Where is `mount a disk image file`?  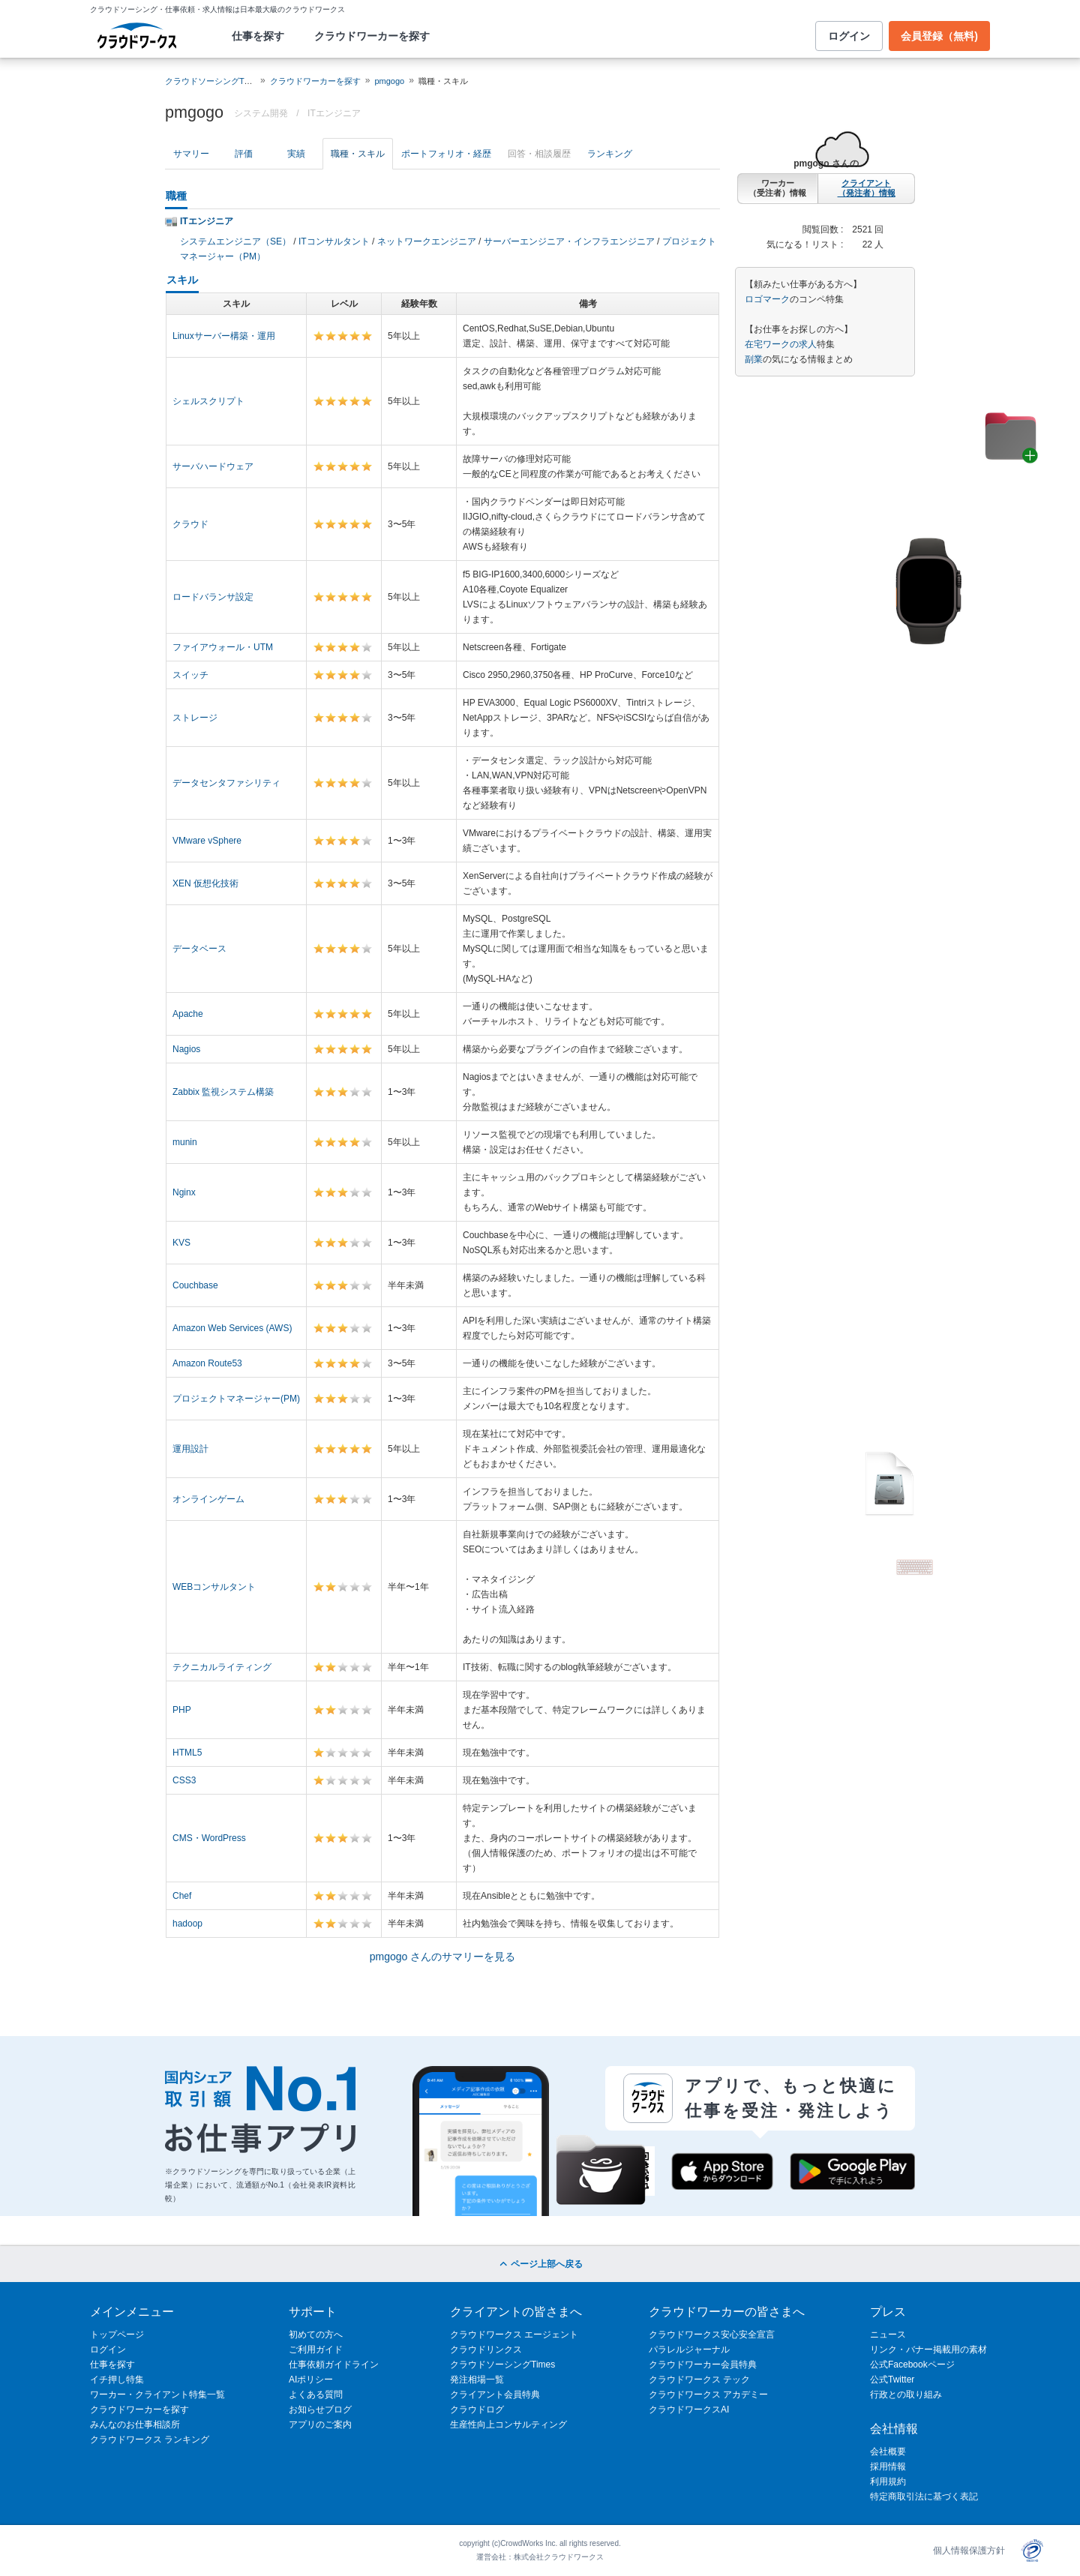
mount a disk image file is located at coordinates (890, 1485).